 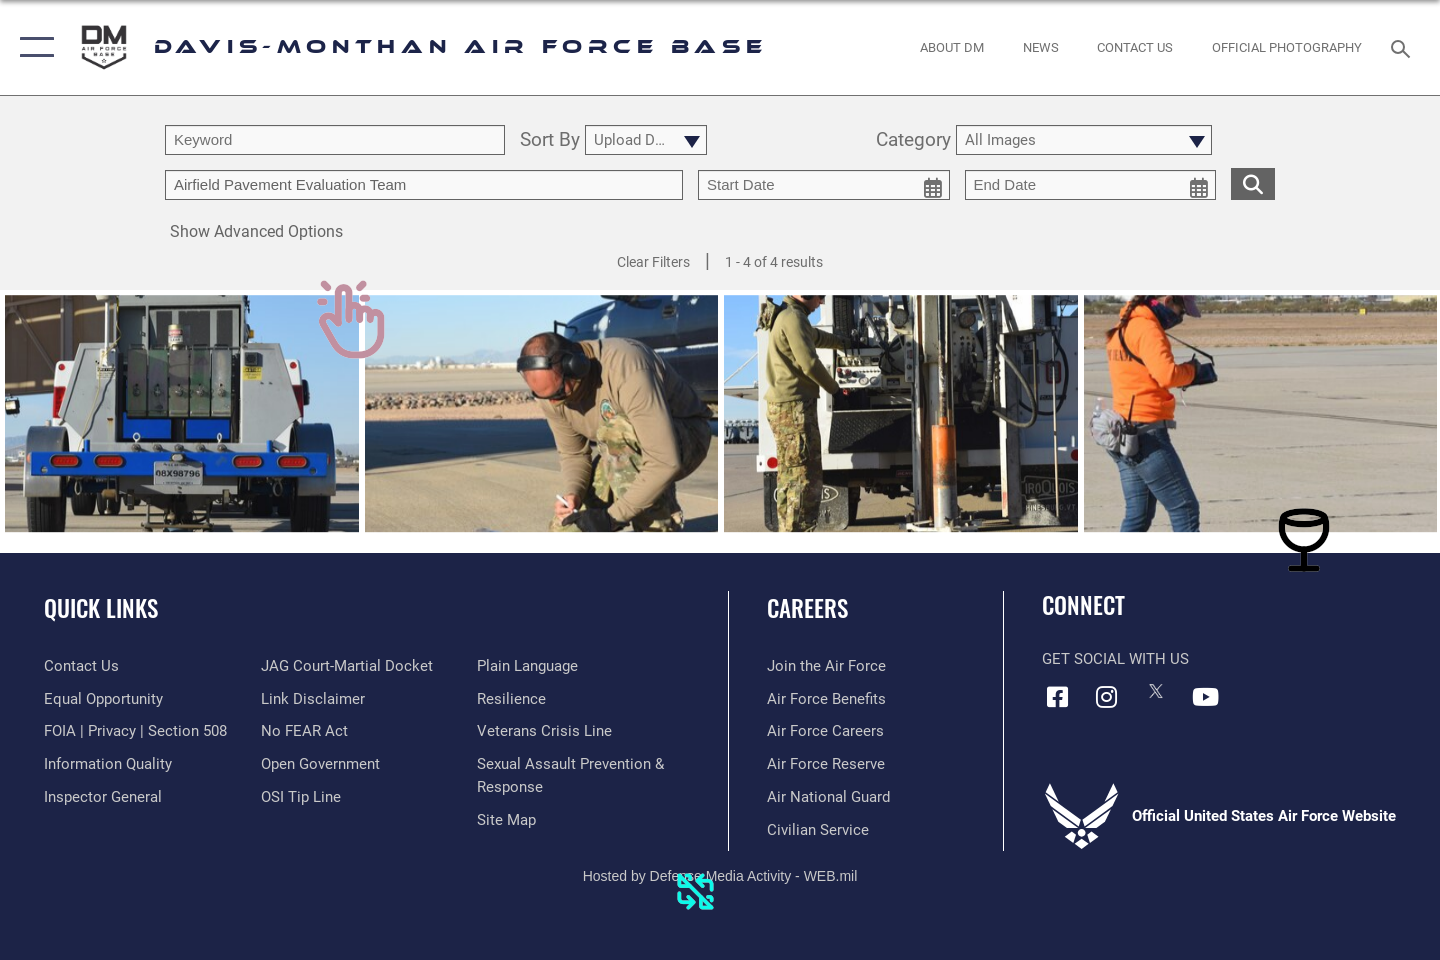 I want to click on view cocktail or drink menu, so click(x=1304, y=540).